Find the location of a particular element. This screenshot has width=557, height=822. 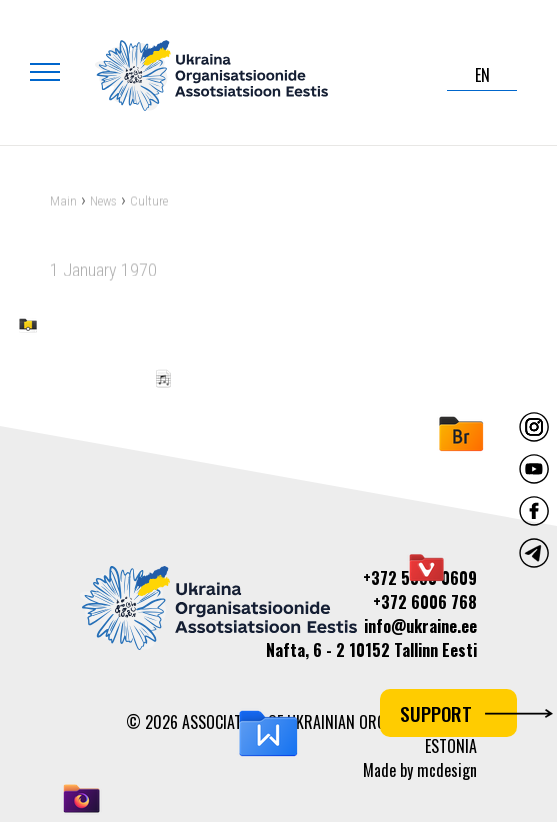

open Adobe Bridge project folder is located at coordinates (461, 435).